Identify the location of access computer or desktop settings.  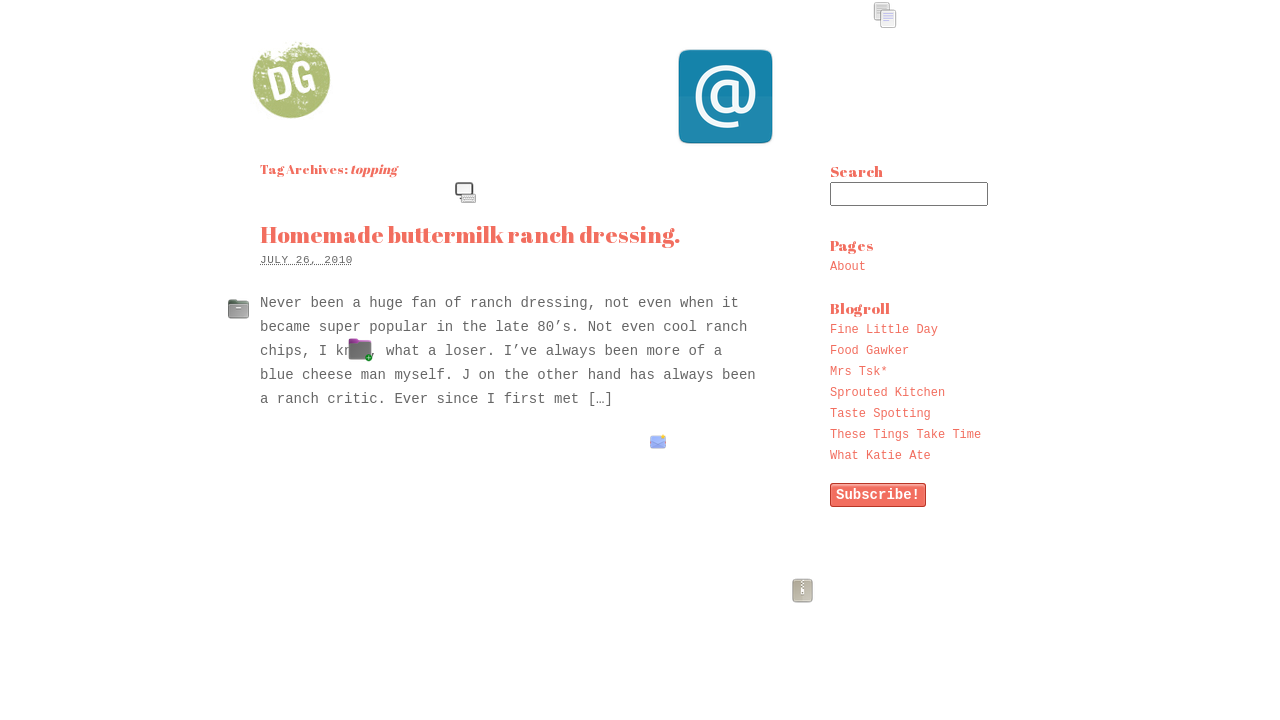
(465, 192).